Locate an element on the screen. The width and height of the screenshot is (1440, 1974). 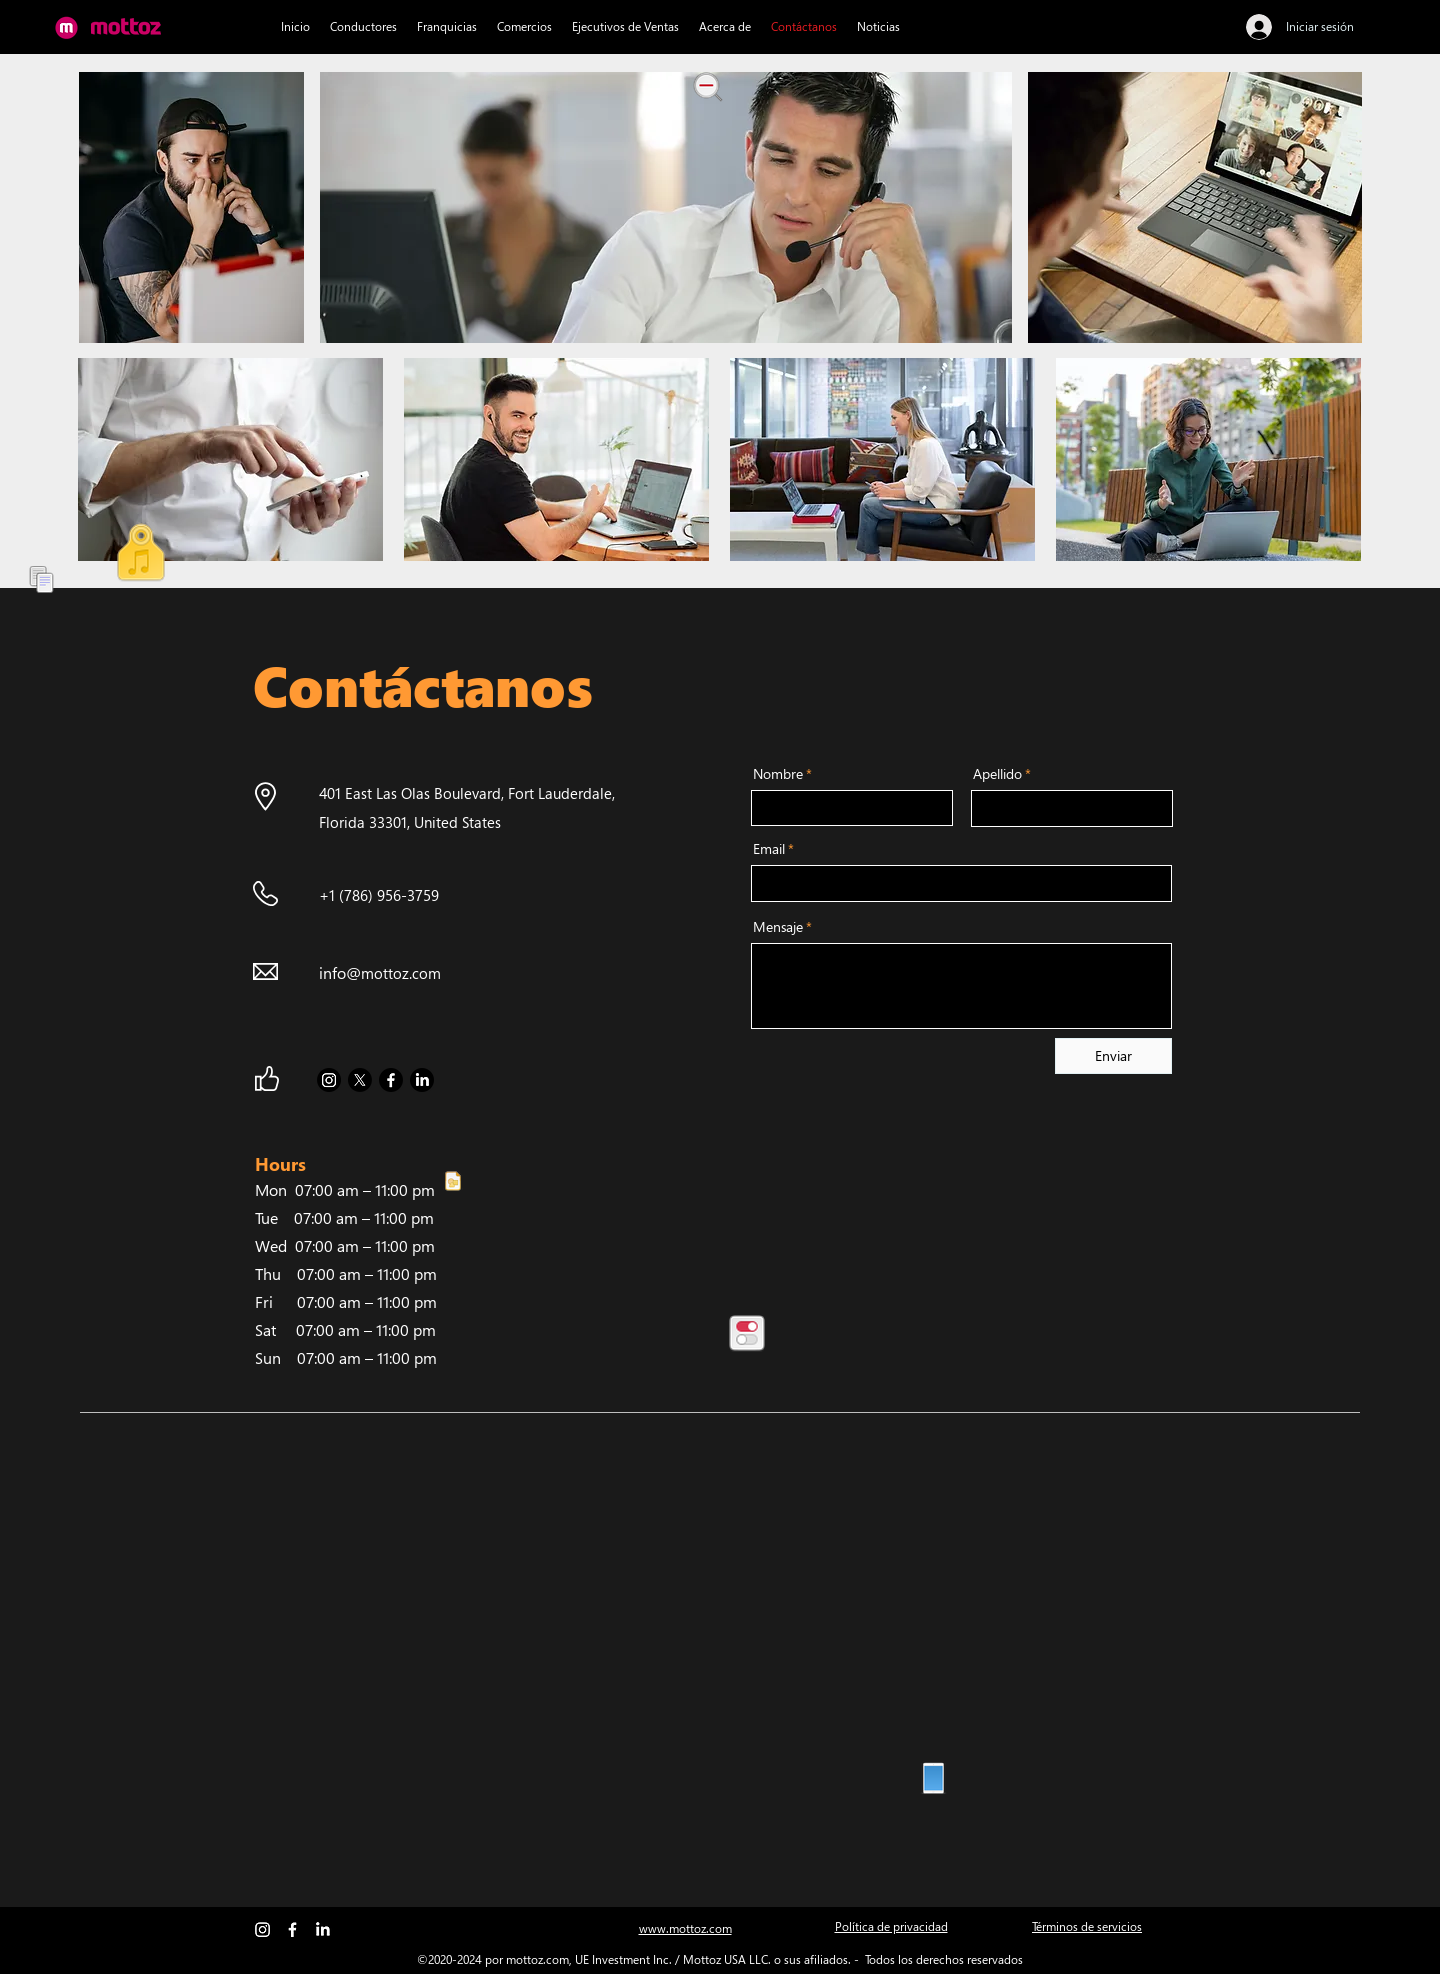
open EarTag music tagging application is located at coordinates (141, 552).